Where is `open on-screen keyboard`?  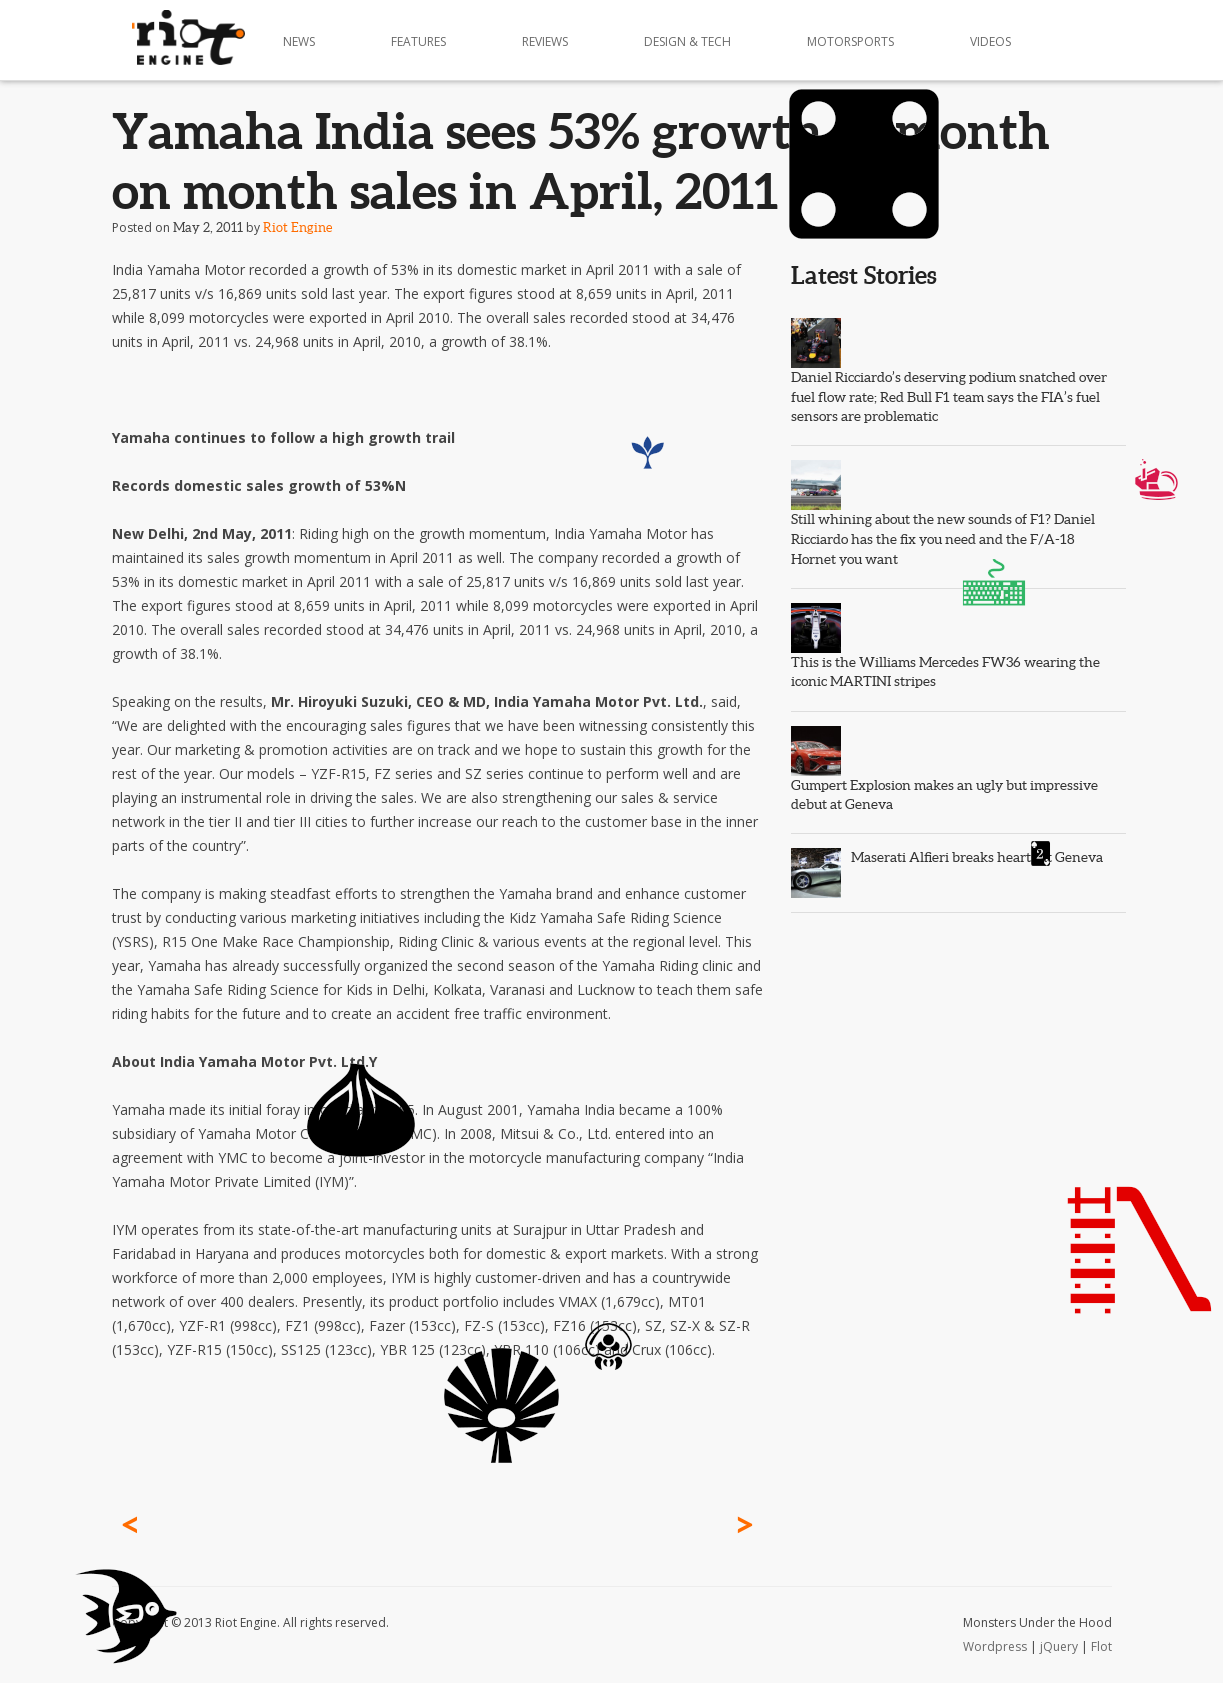
open on-screen keyboard is located at coordinates (994, 593).